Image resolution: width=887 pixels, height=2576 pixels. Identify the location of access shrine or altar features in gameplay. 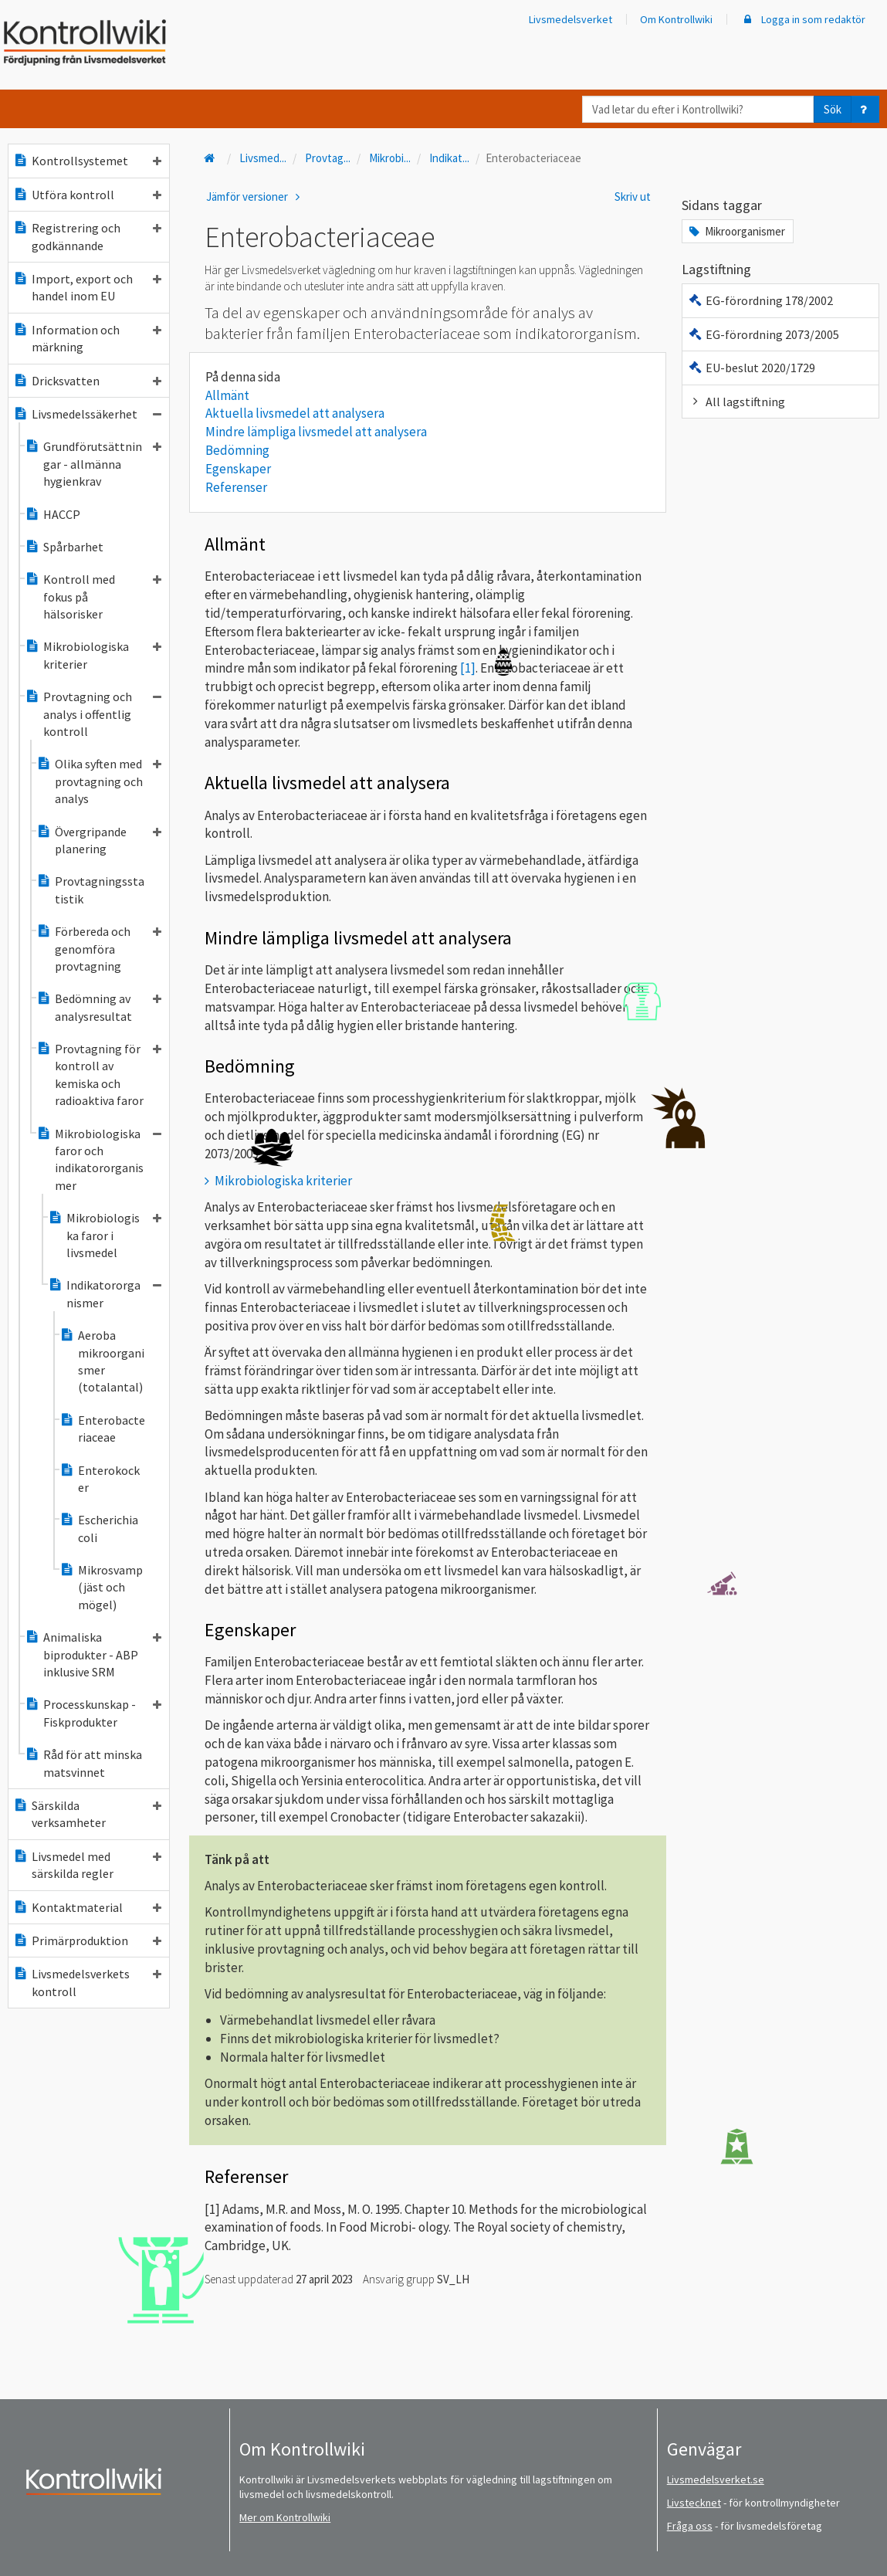
(736, 2146).